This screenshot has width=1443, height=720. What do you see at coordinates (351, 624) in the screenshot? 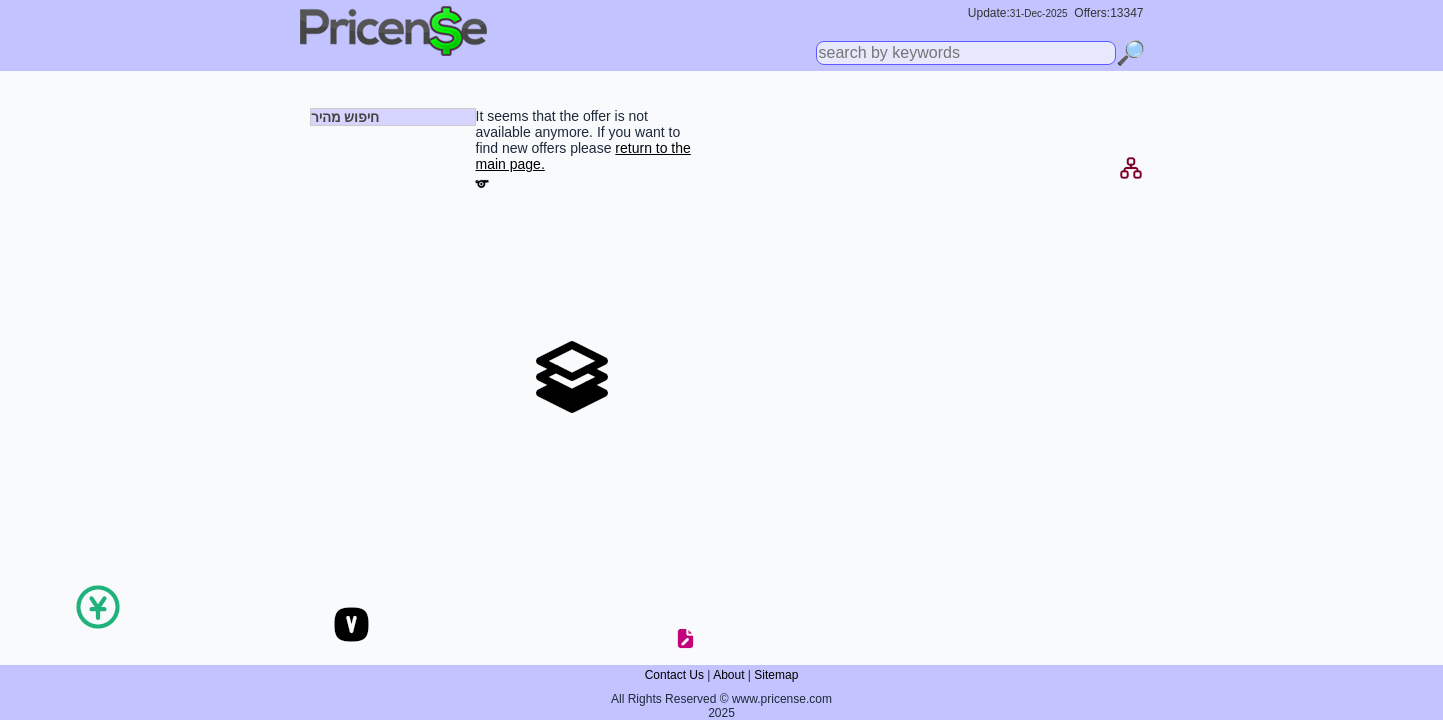
I see `indicates a verified status or badge` at bounding box center [351, 624].